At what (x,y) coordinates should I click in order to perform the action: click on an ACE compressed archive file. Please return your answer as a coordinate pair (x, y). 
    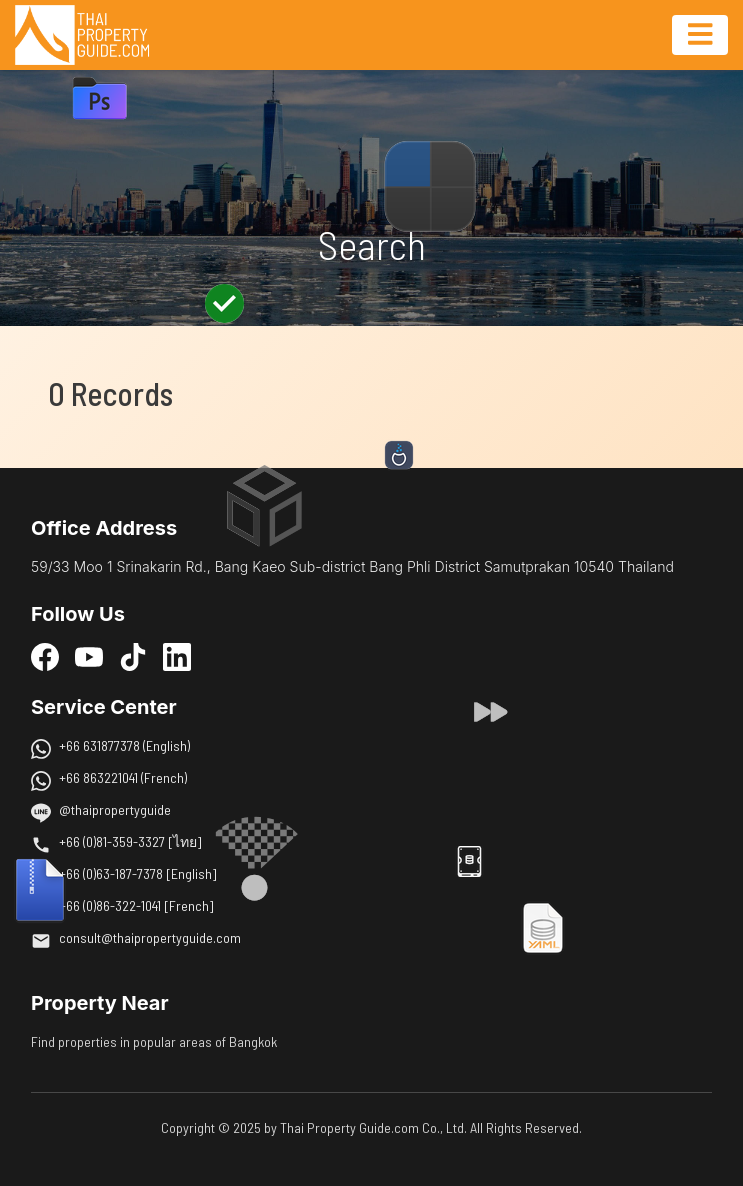
    Looking at the image, I should click on (40, 891).